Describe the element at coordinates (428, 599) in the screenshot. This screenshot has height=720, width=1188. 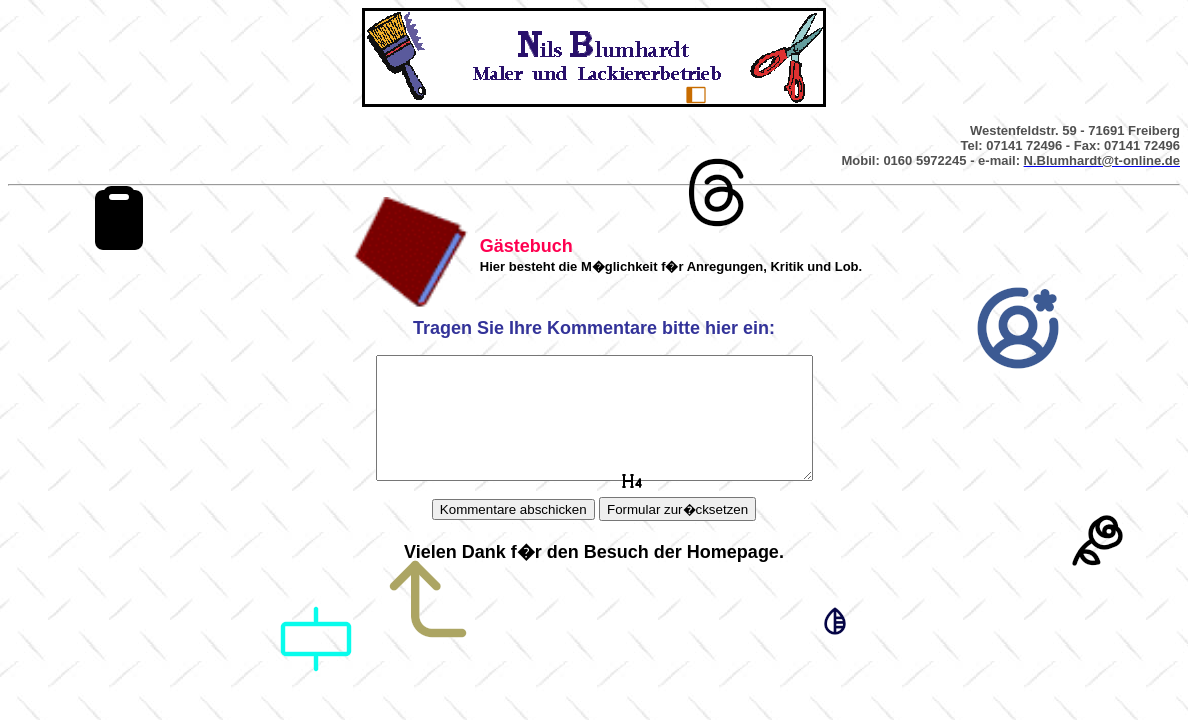
I see `go back and up in navigation` at that location.